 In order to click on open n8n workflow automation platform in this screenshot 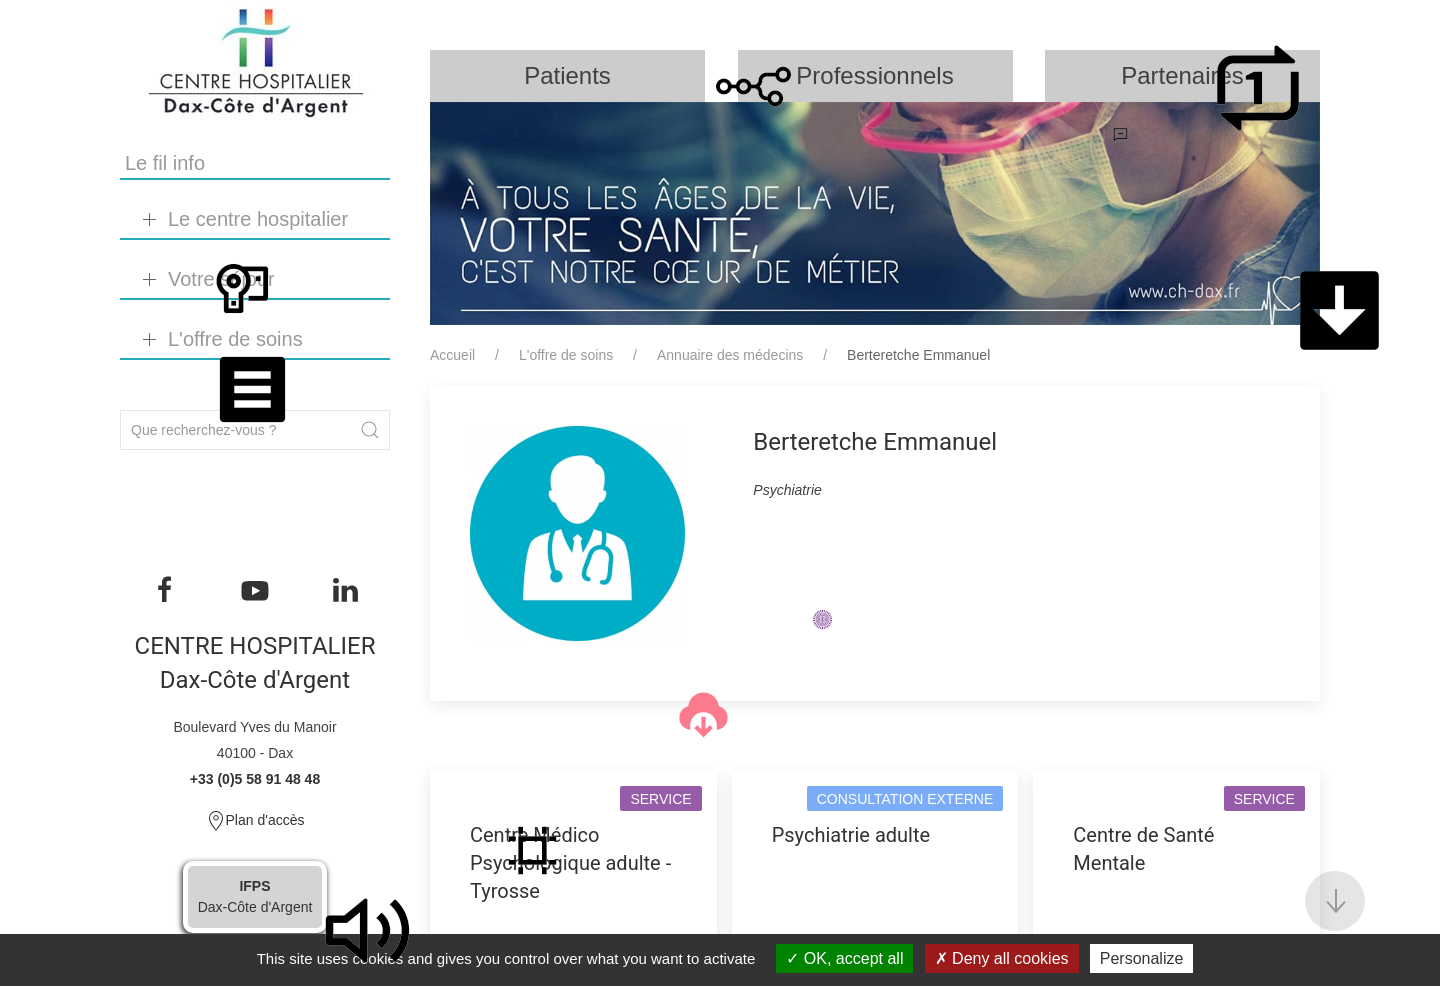, I will do `click(753, 86)`.